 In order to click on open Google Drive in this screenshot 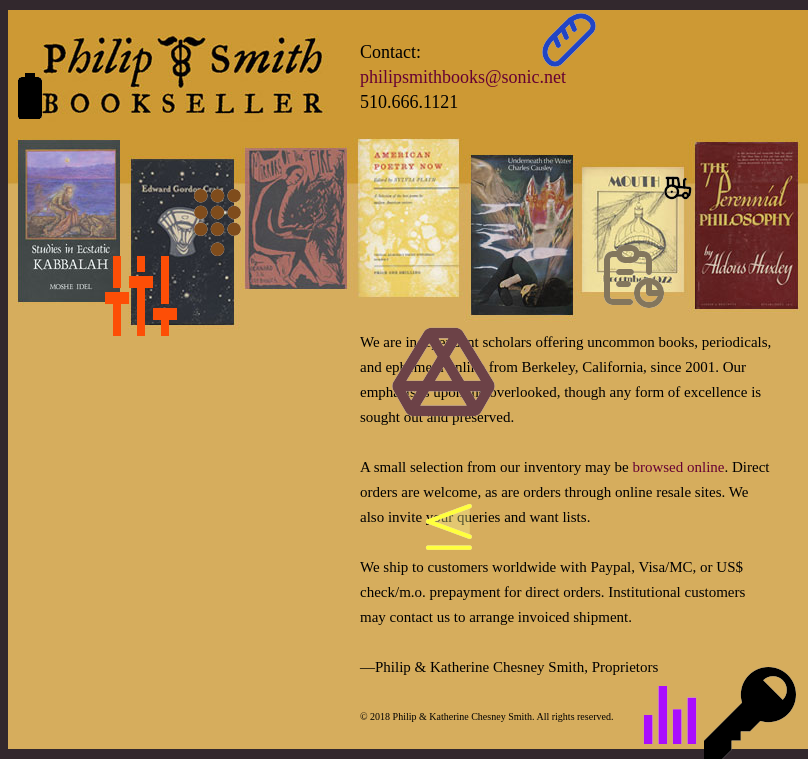, I will do `click(443, 375)`.